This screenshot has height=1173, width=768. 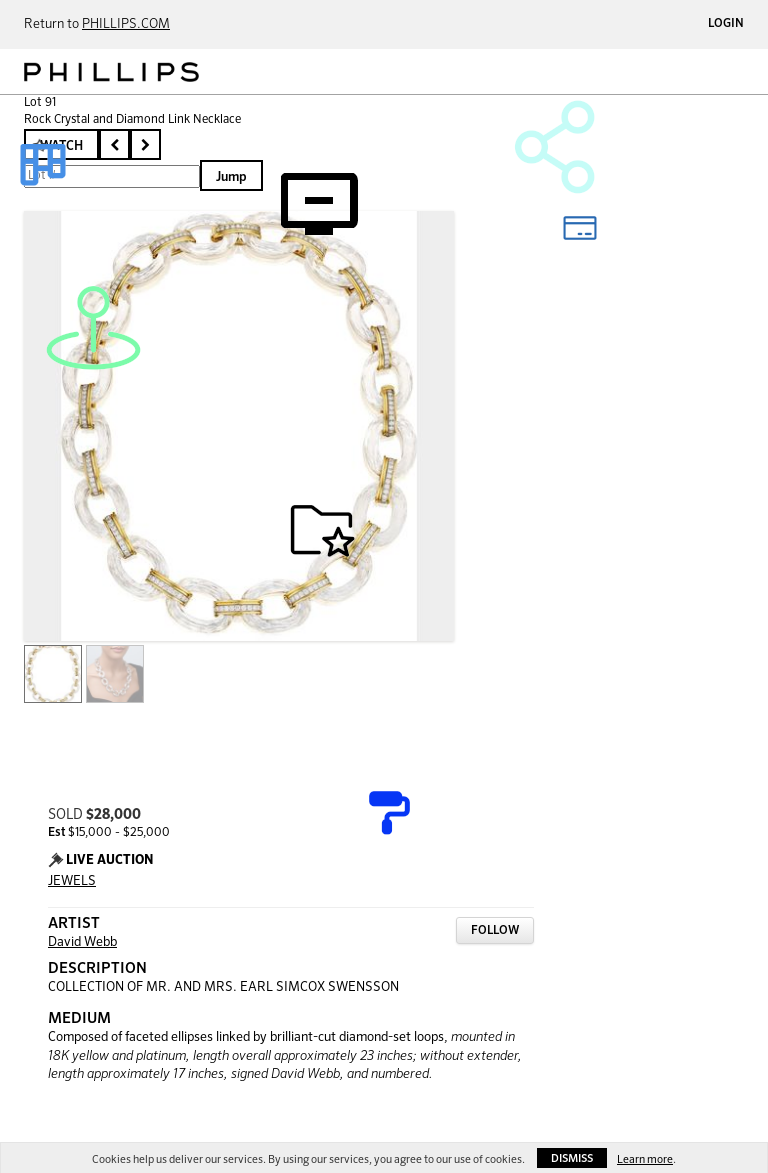 I want to click on access your starred or favorite folder, so click(x=321, y=528).